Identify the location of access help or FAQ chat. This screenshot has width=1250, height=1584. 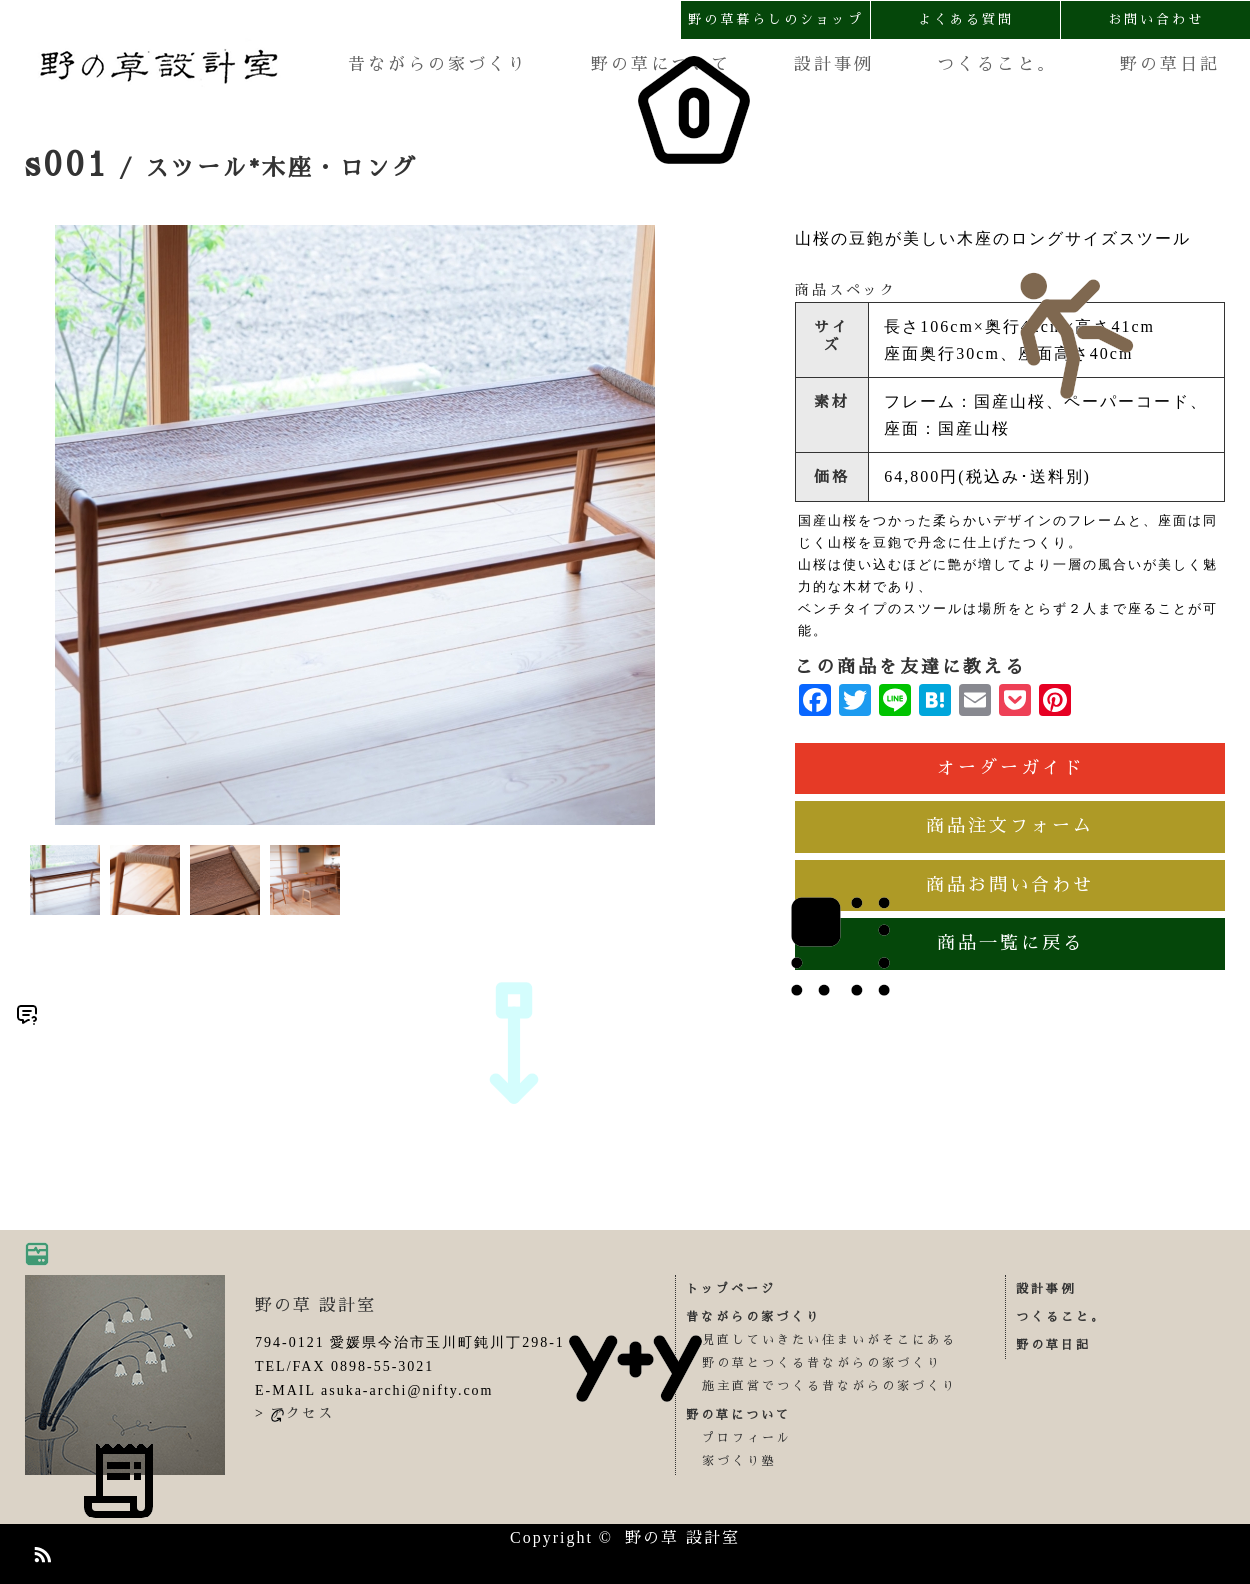
(27, 1014).